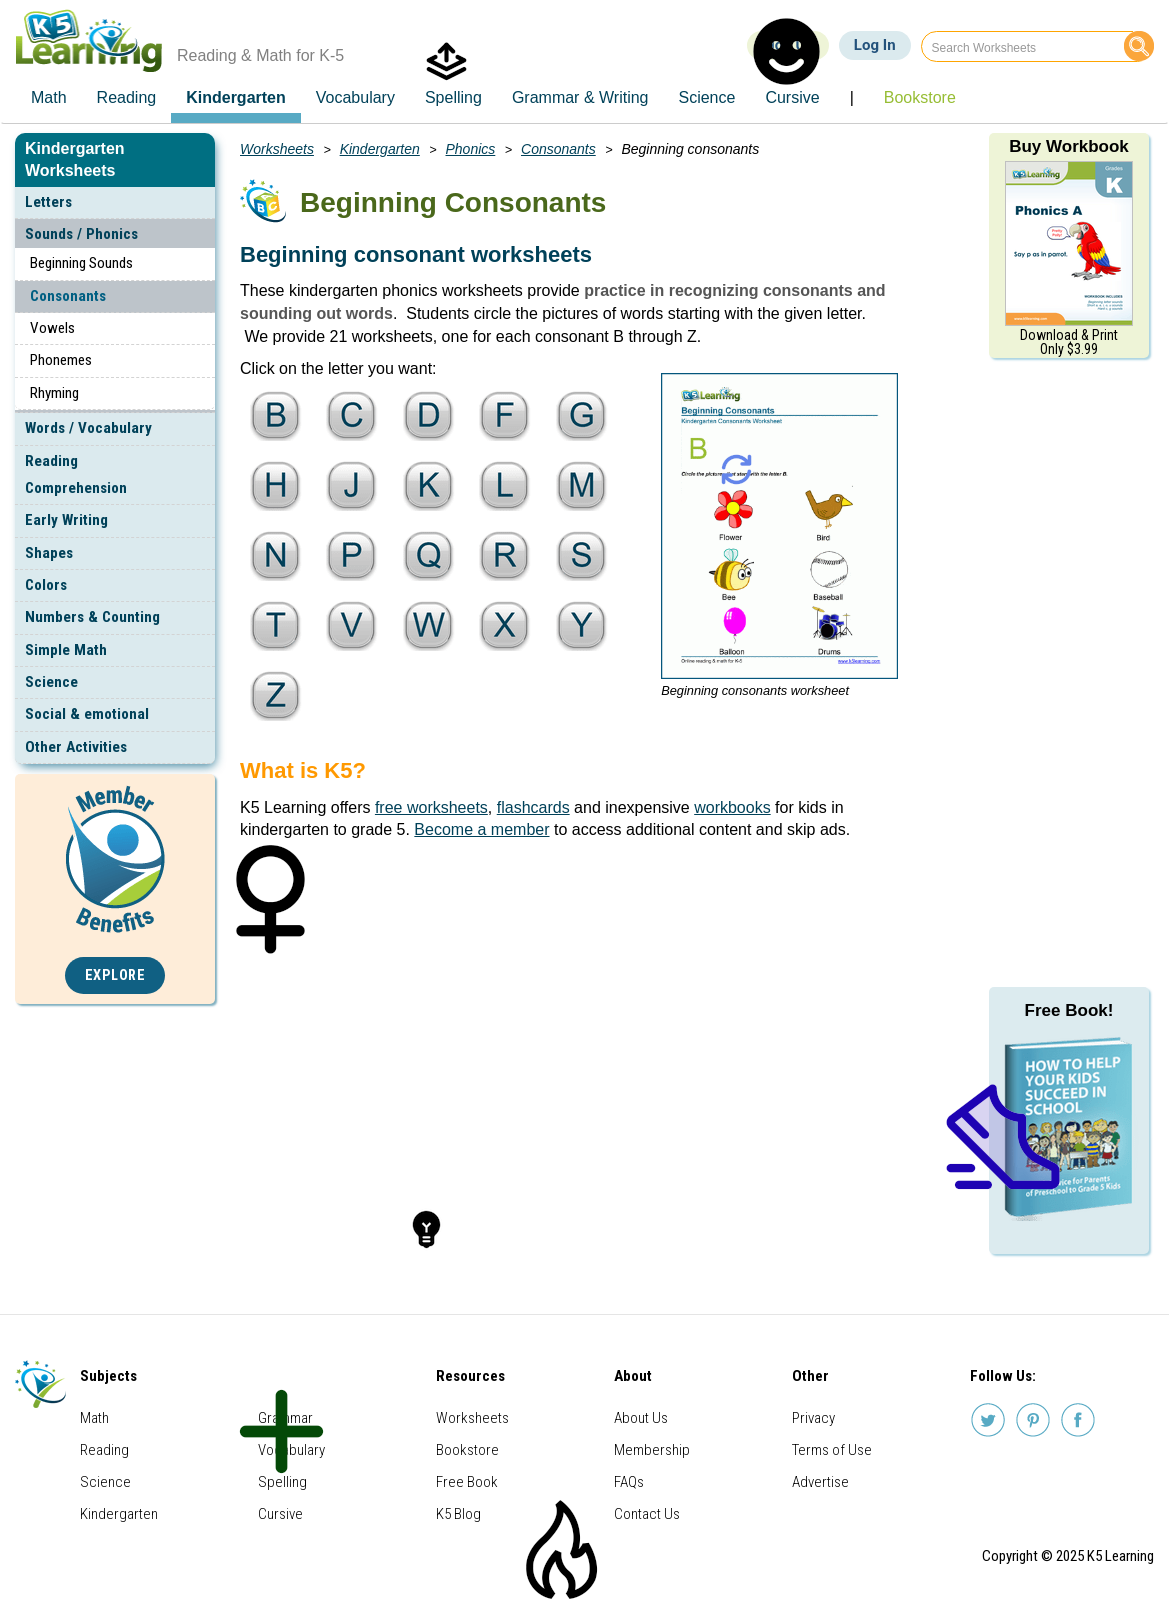 The height and width of the screenshot is (1609, 1169). I want to click on pop item from stack, so click(446, 62).